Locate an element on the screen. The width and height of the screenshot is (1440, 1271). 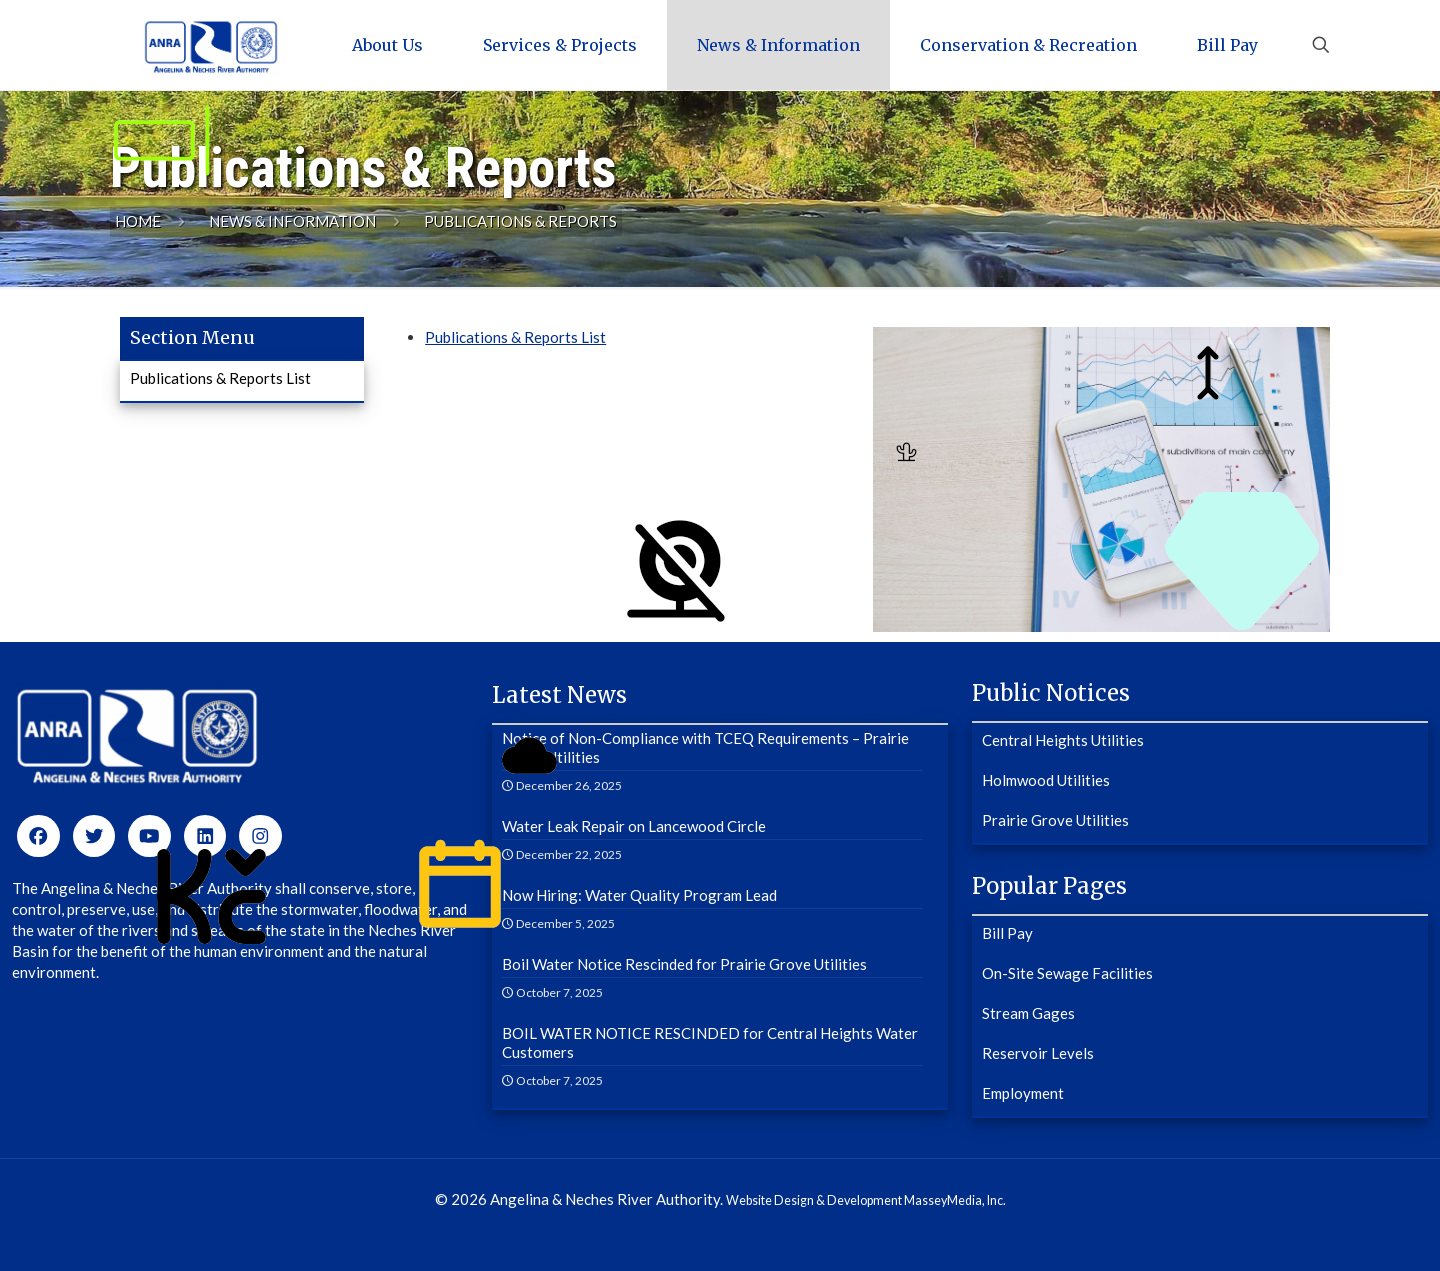
select czech koruna as currency is located at coordinates (211, 896).